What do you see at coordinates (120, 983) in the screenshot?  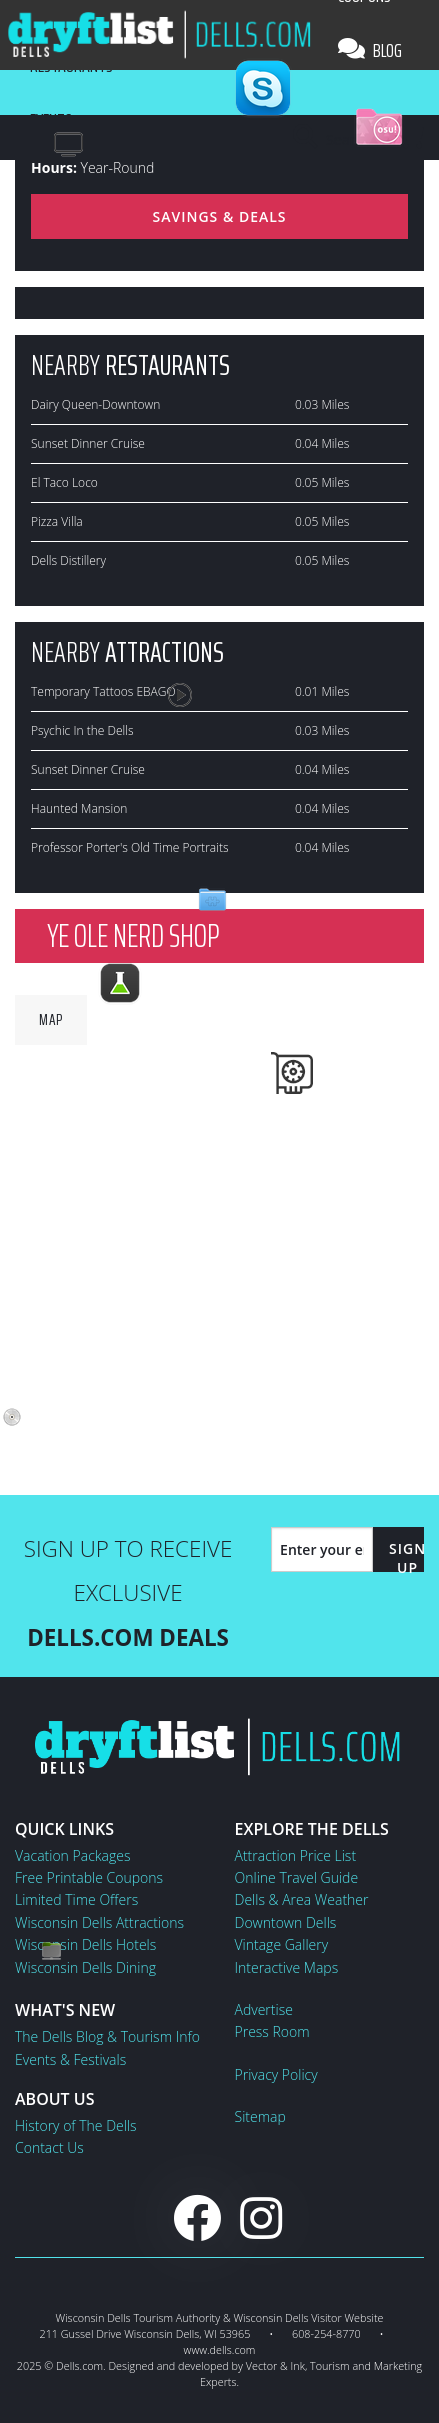 I see `open science or chemistry application` at bounding box center [120, 983].